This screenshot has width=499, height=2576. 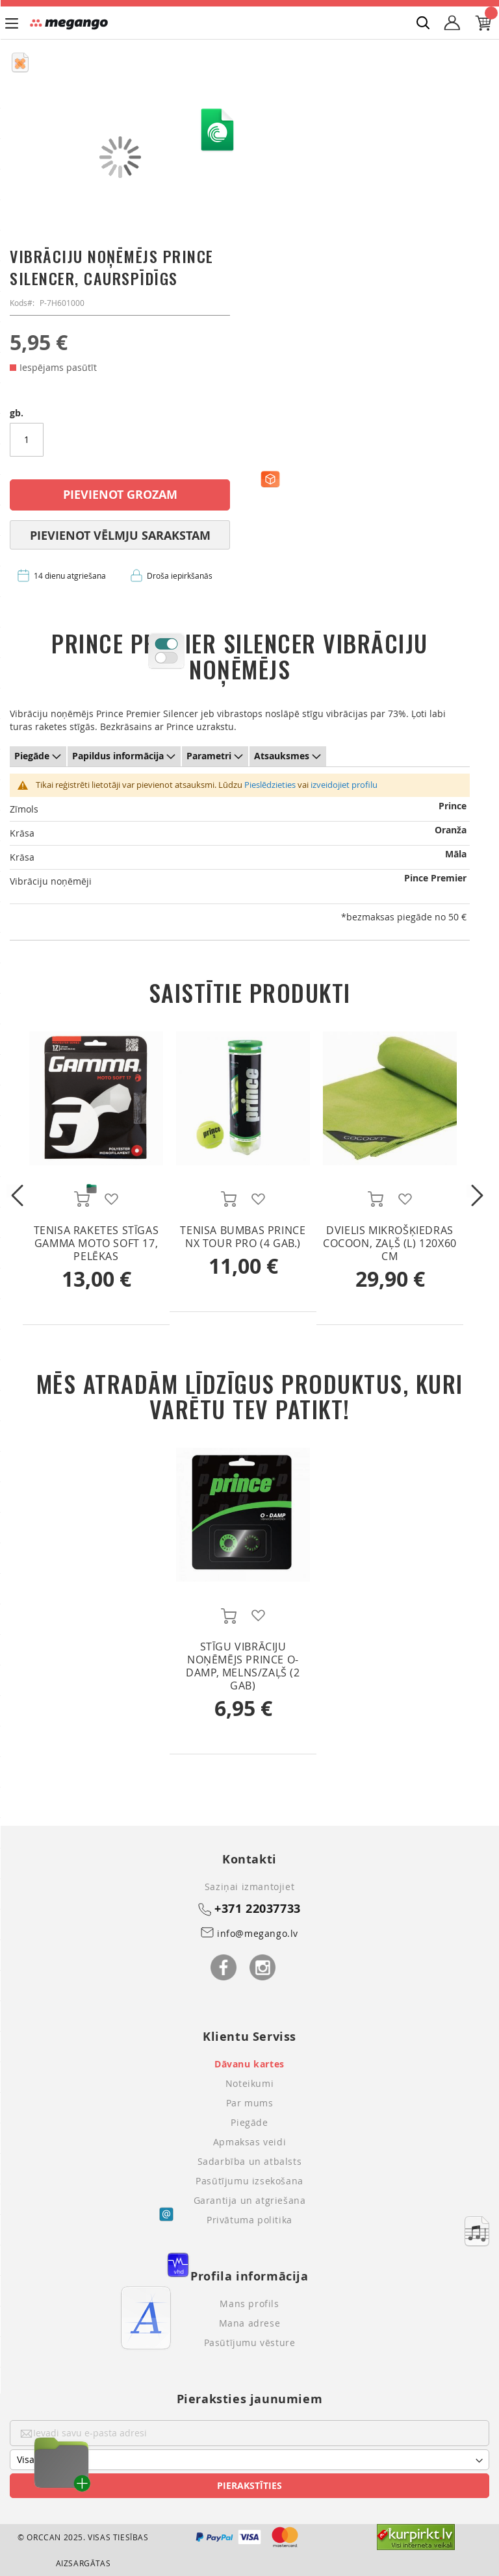 What do you see at coordinates (166, 651) in the screenshot?
I see `open unity tweak tool settings` at bounding box center [166, 651].